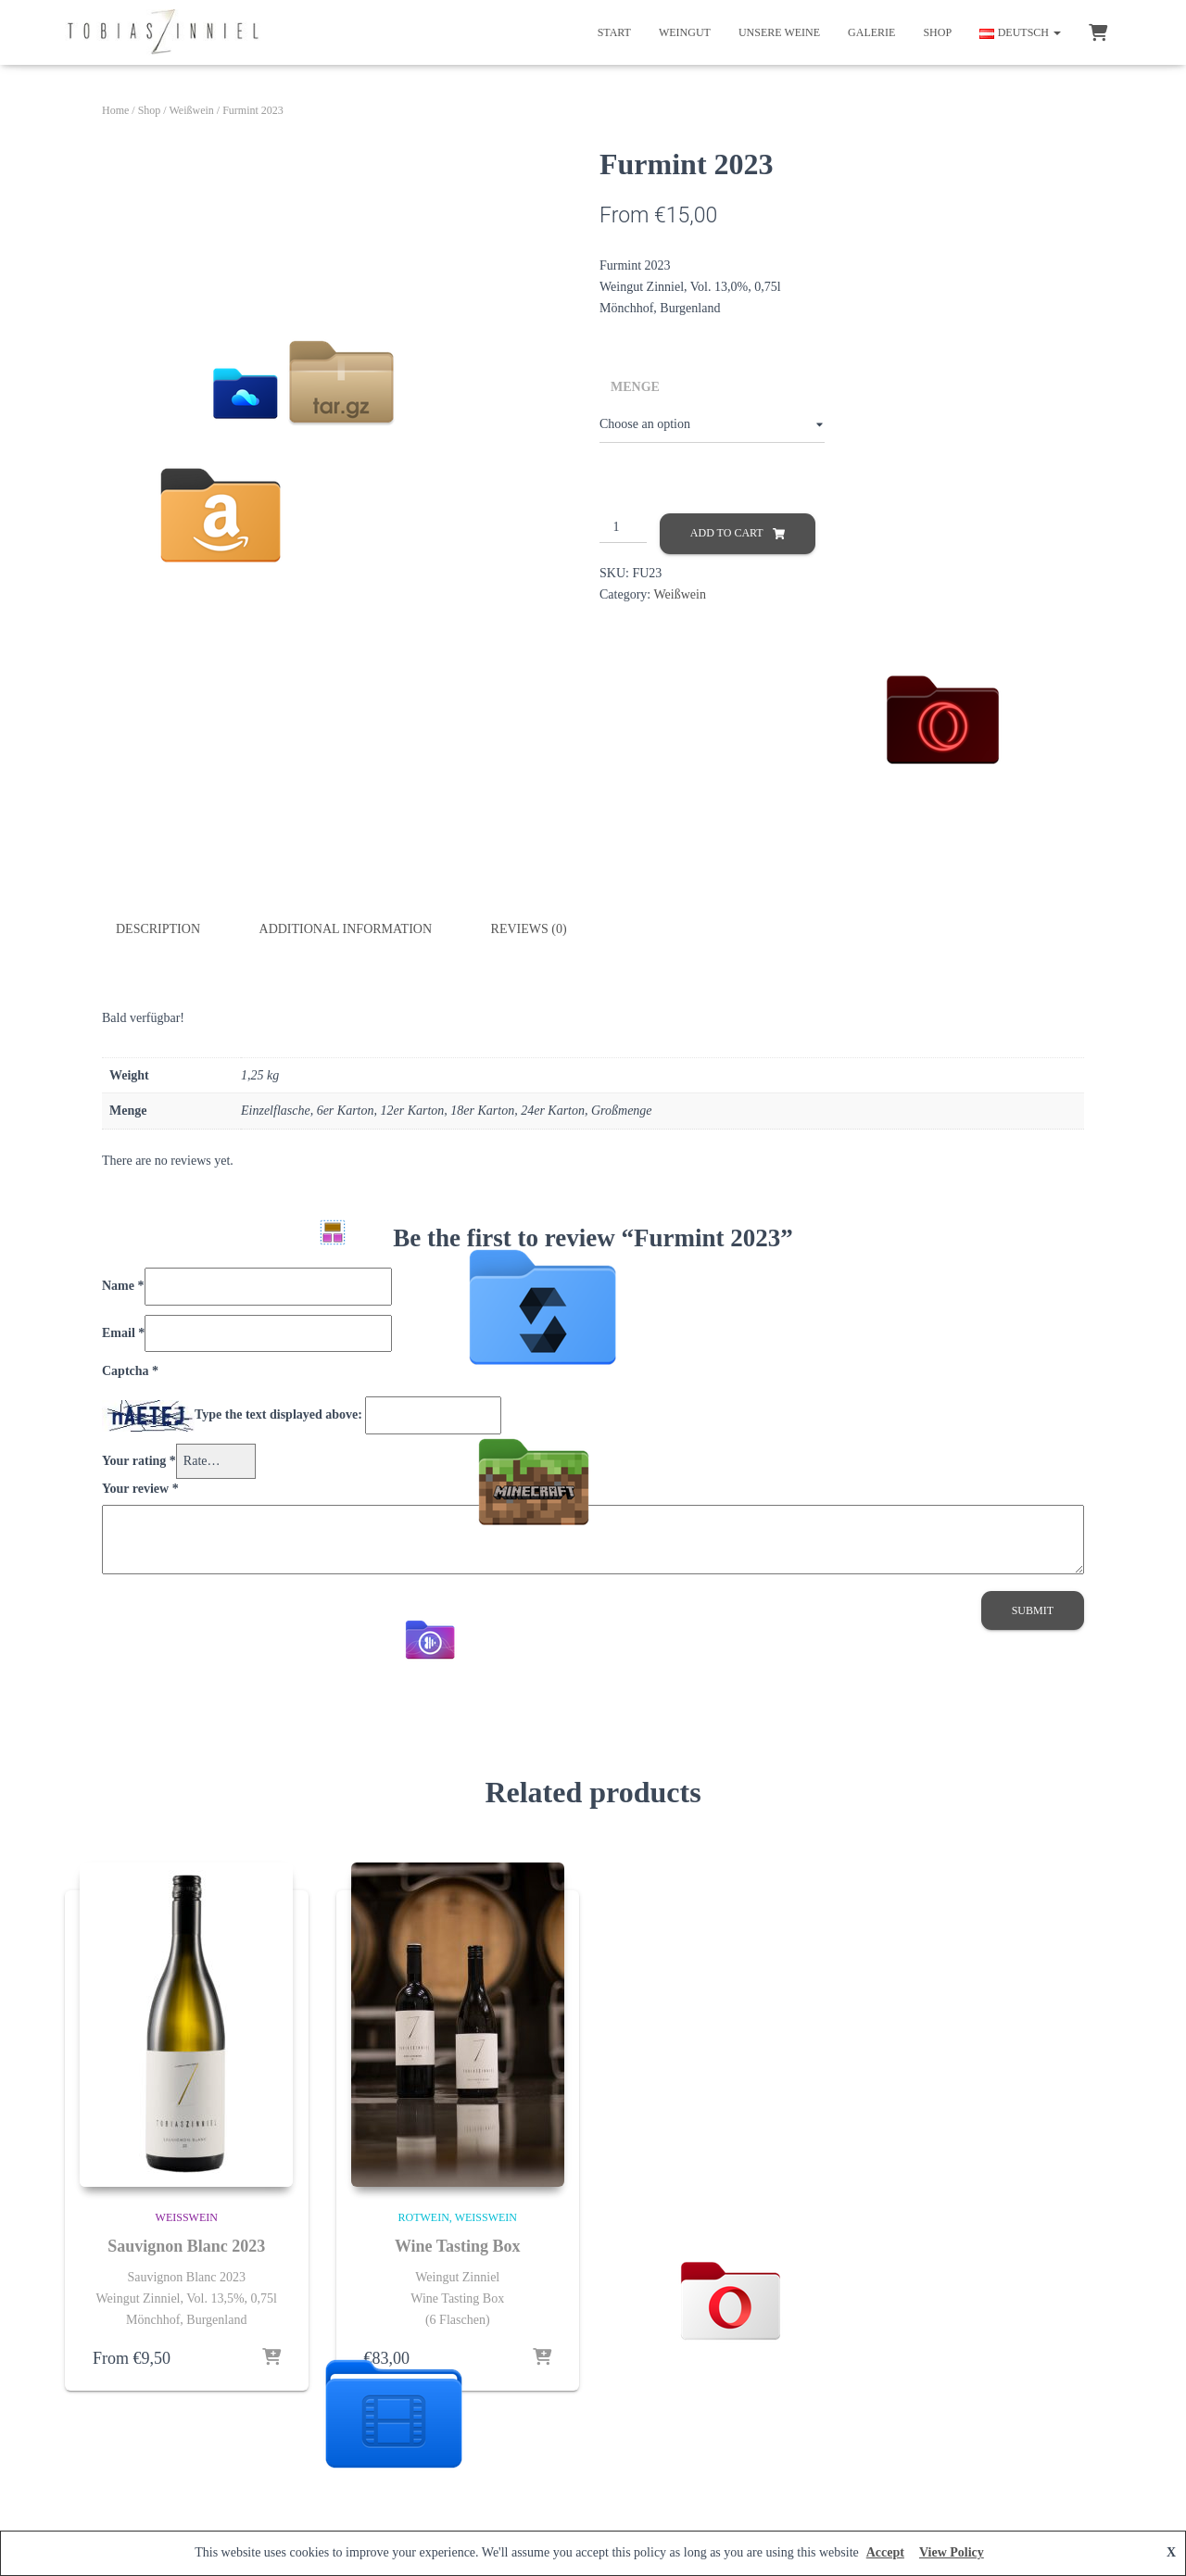 The width and height of the screenshot is (1186, 2576). I want to click on select all items in the current view, so click(333, 1232).